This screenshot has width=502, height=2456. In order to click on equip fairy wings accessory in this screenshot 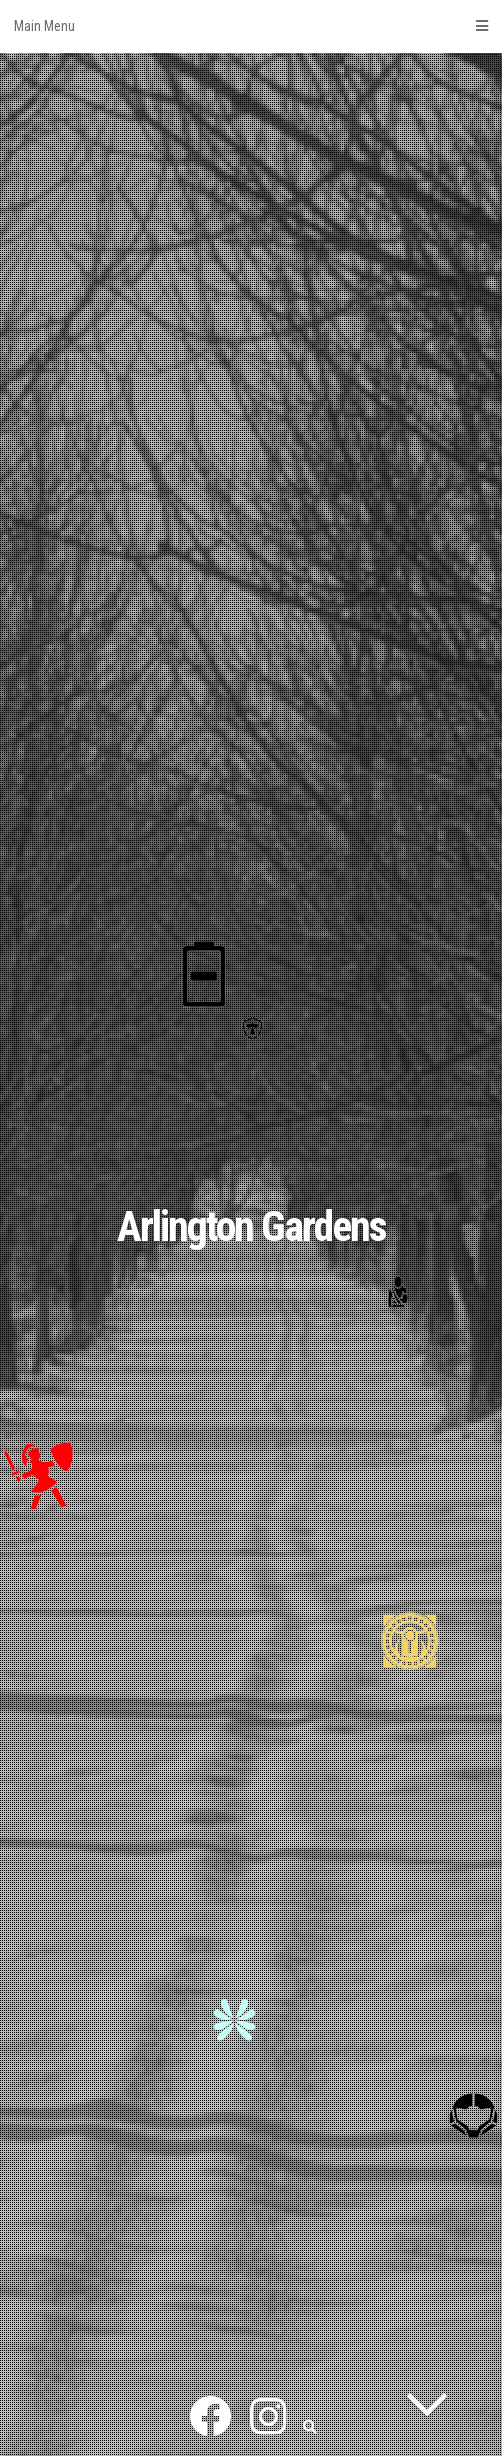, I will do `click(234, 2019)`.